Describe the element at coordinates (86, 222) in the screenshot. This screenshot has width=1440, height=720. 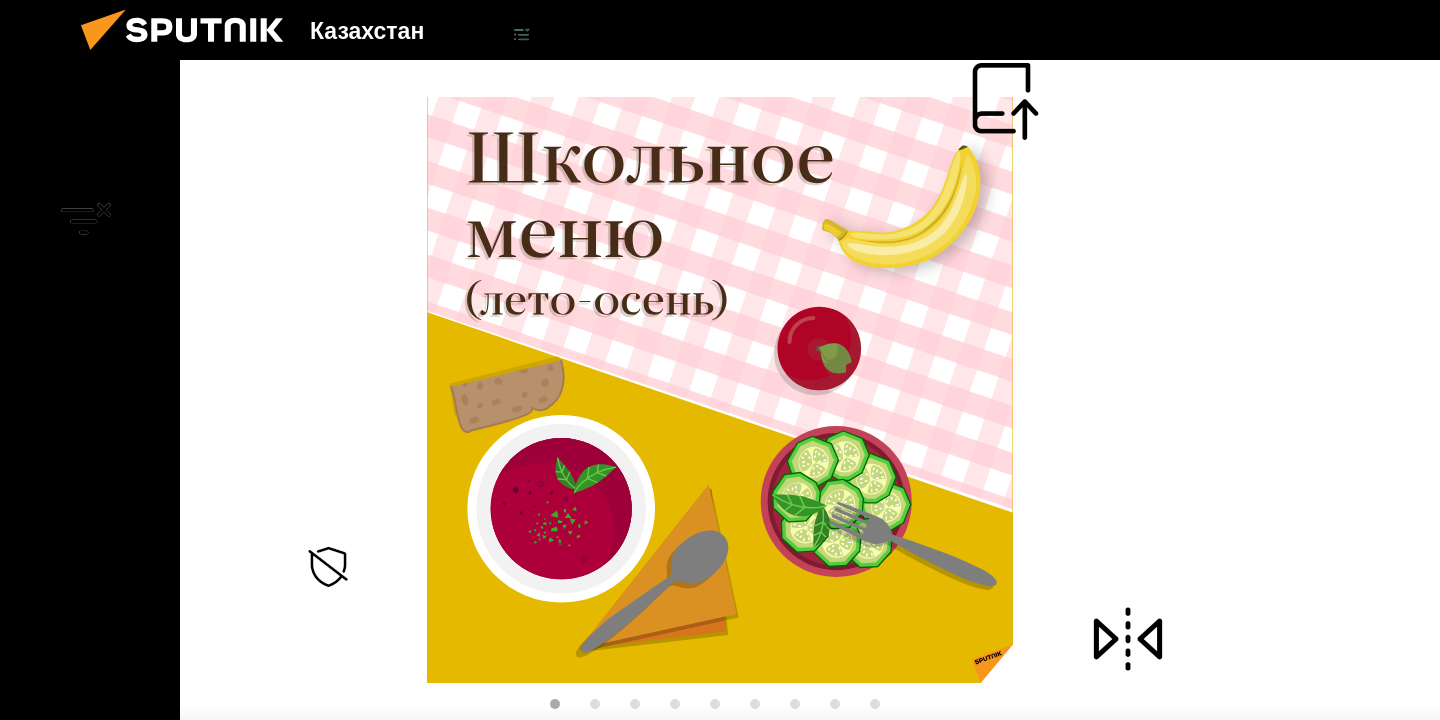
I see `clear all active filters` at that location.